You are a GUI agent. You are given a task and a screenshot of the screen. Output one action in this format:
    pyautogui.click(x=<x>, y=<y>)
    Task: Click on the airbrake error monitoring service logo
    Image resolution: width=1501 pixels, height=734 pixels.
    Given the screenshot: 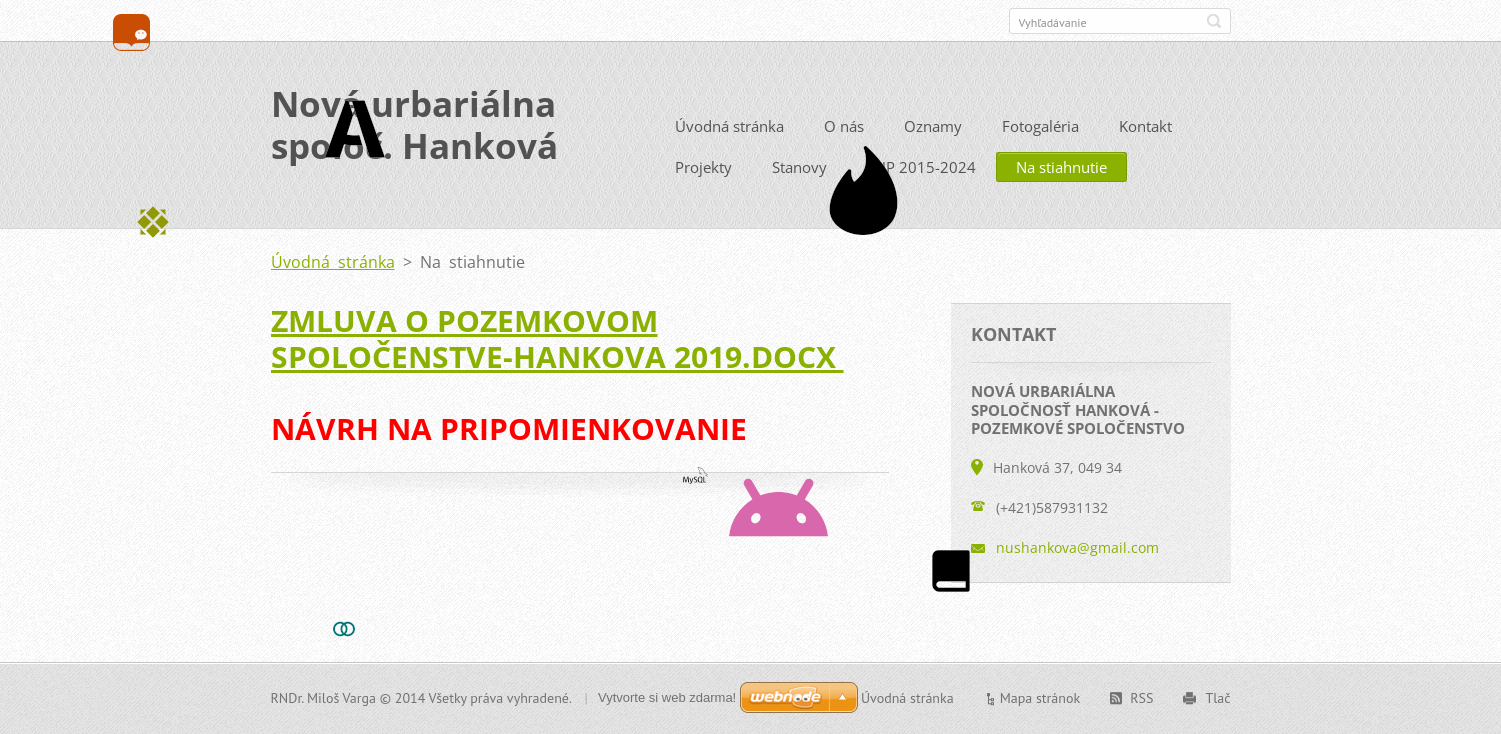 What is the action you would take?
    pyautogui.click(x=355, y=129)
    